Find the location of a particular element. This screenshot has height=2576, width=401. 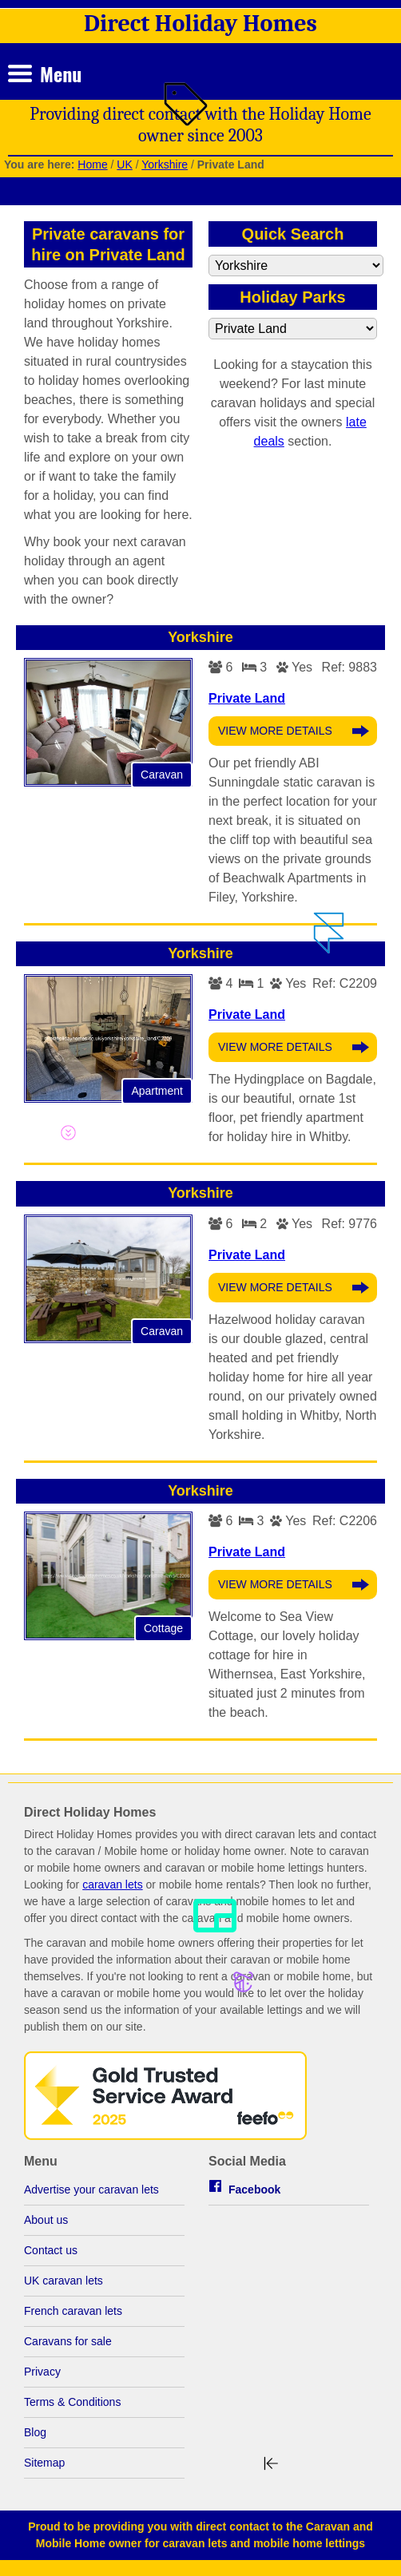

open The New York Times app is located at coordinates (243, 1981).